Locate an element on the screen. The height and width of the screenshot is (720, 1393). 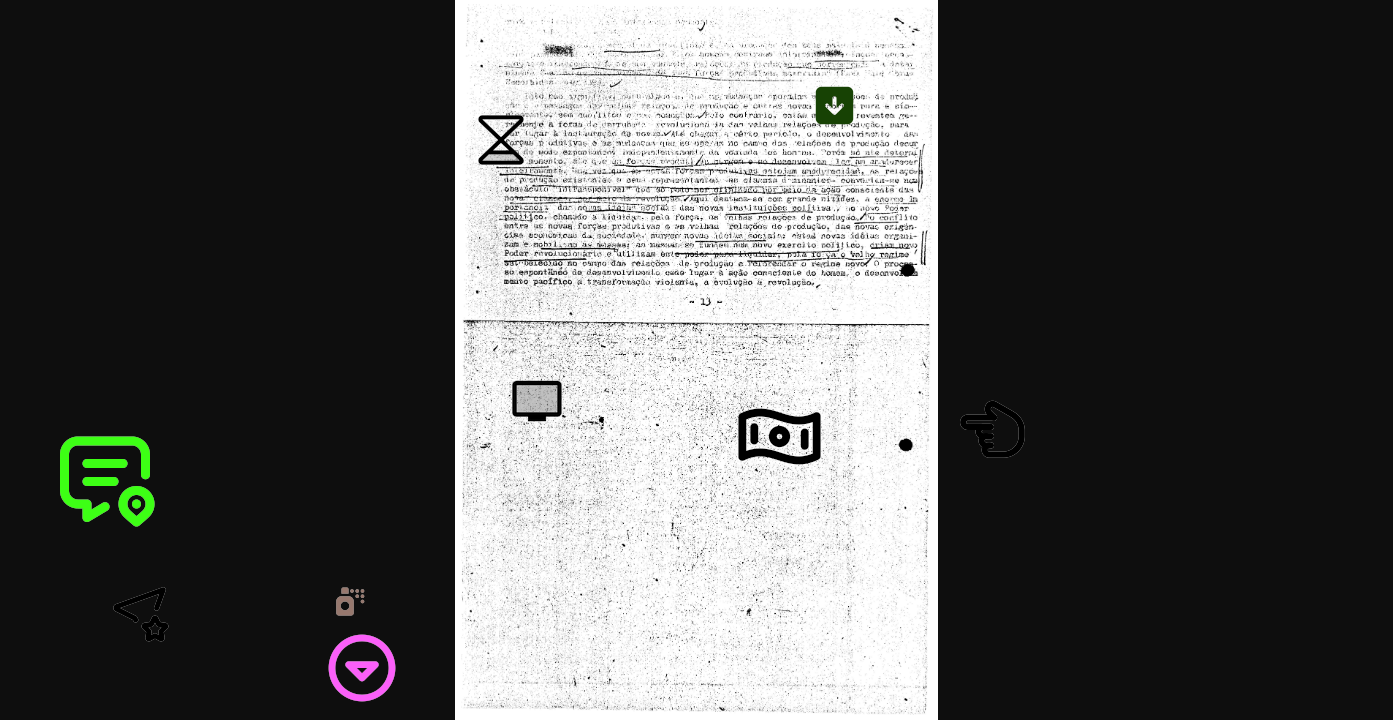
download file or content is located at coordinates (834, 105).